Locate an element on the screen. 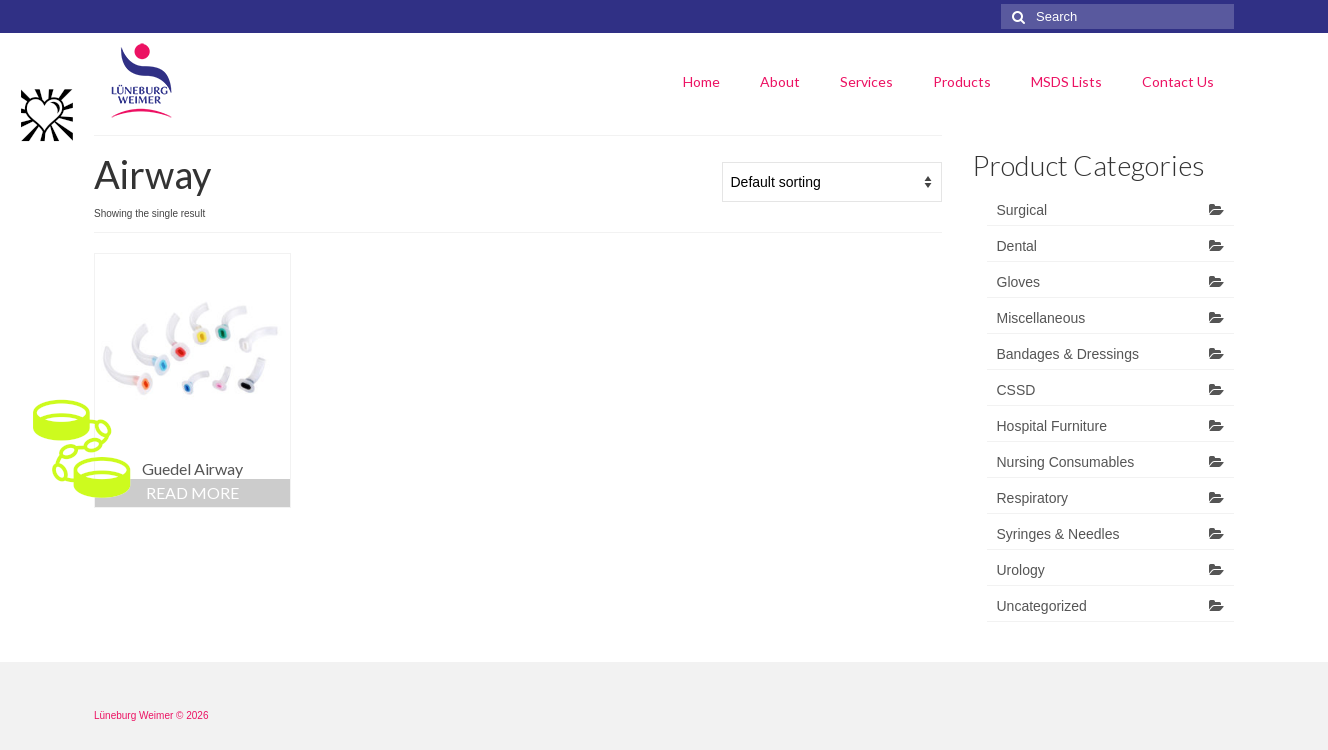 Image resolution: width=1328 pixels, height=750 pixels. indicates a favorite or loved item is located at coordinates (47, 115).